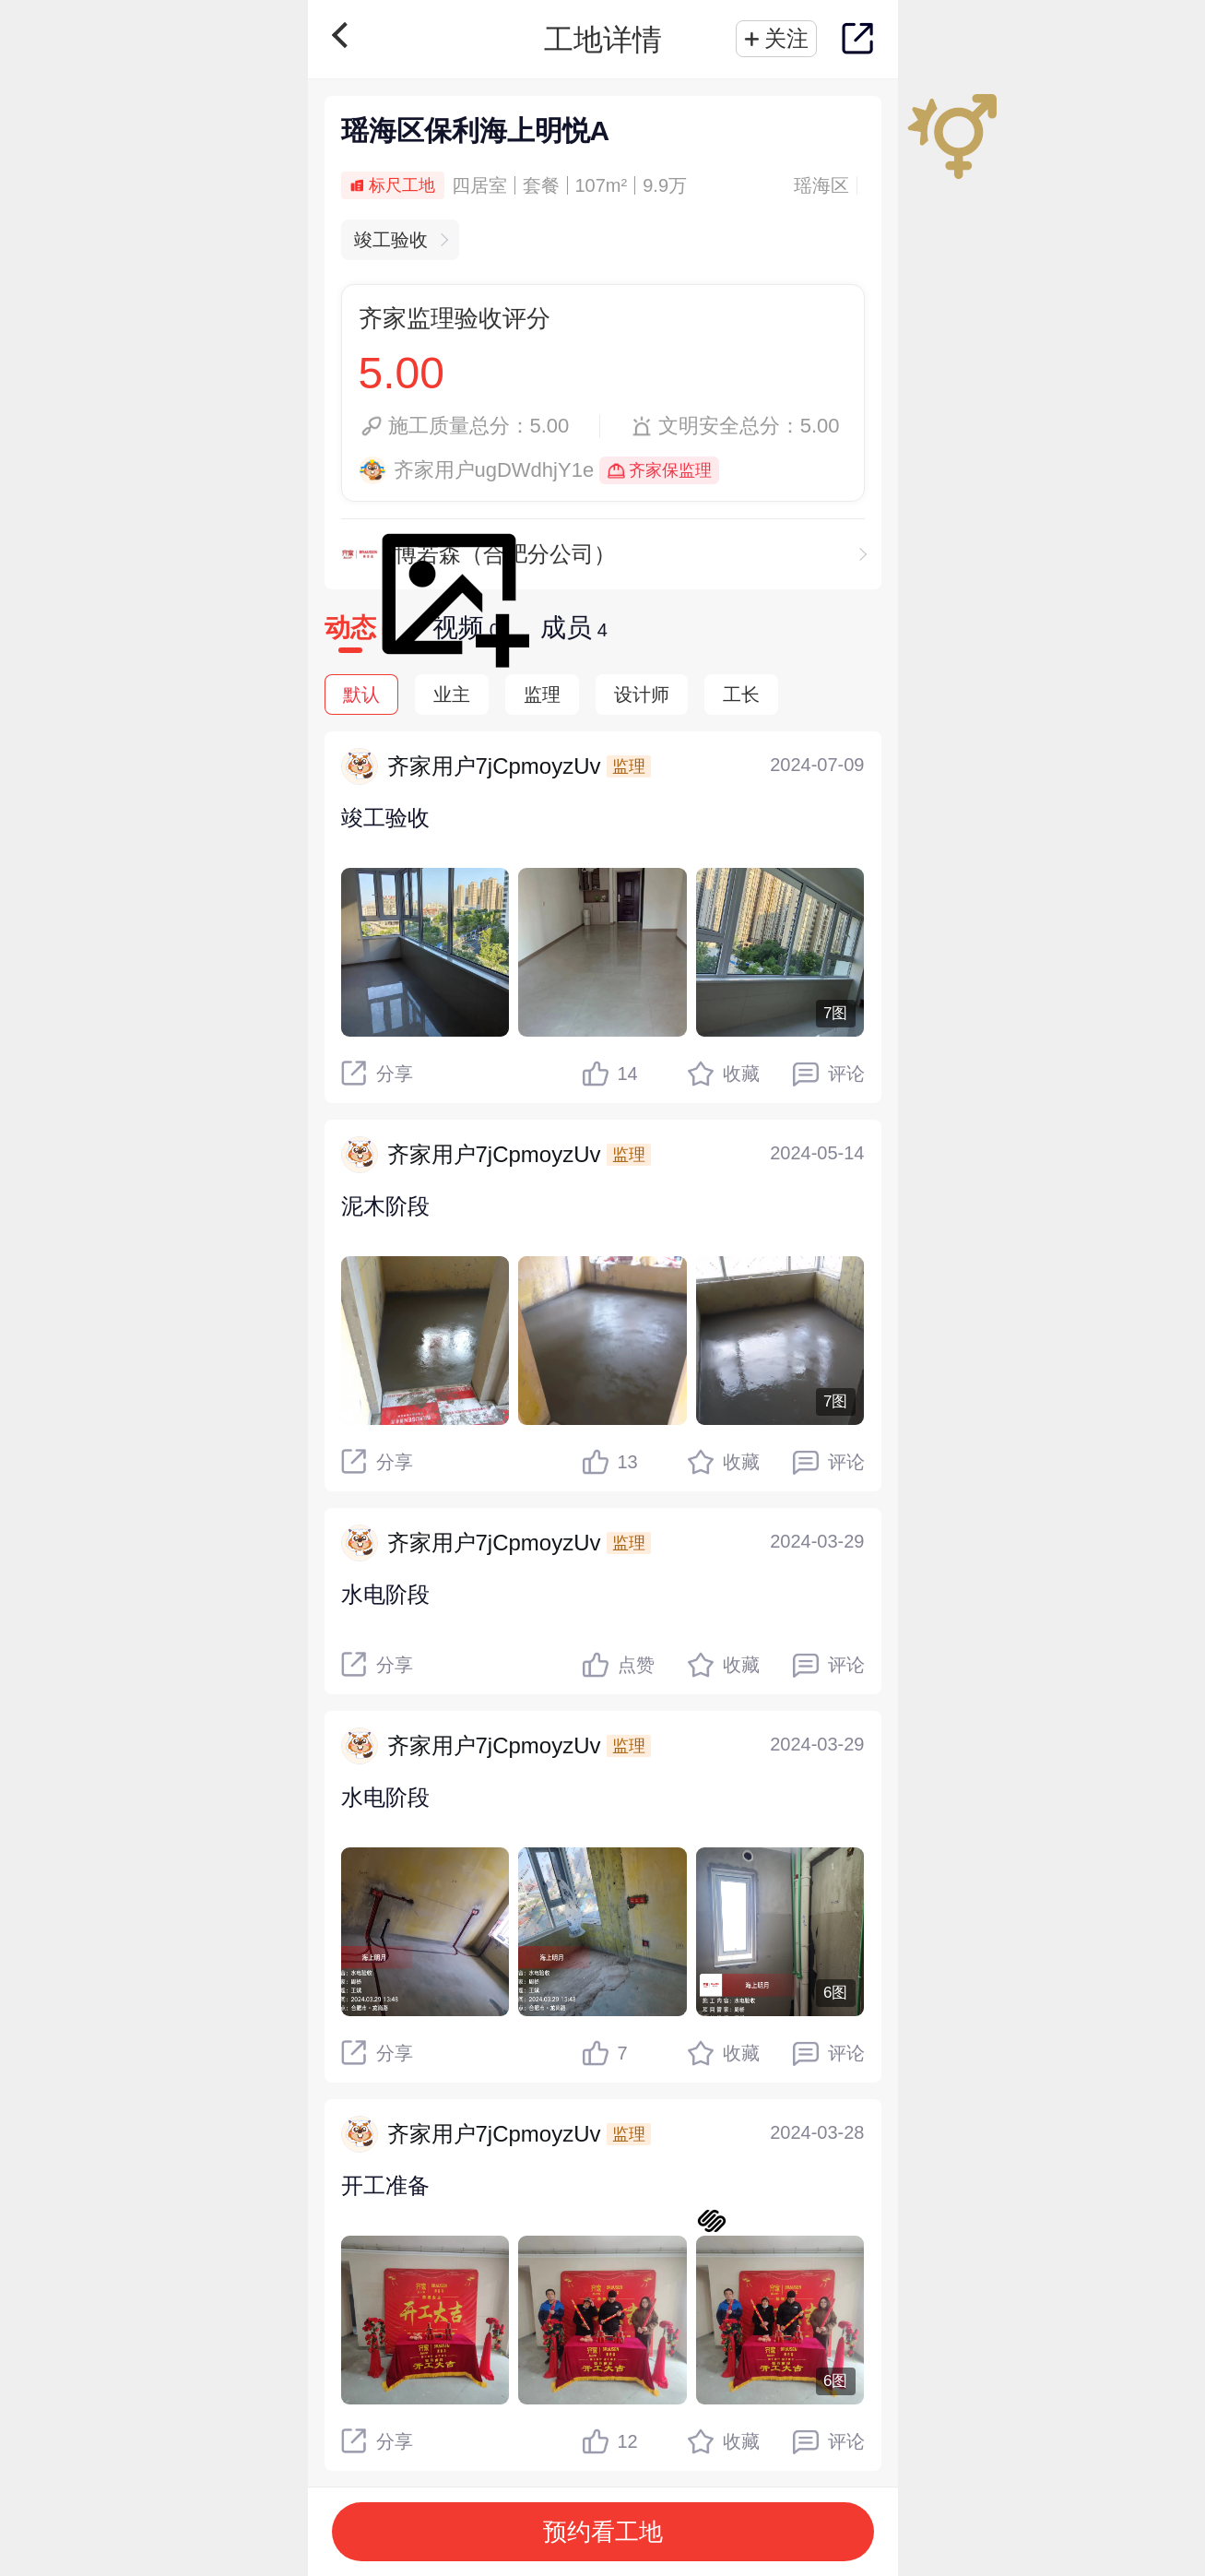  I want to click on squarespace logo, so click(712, 2221).